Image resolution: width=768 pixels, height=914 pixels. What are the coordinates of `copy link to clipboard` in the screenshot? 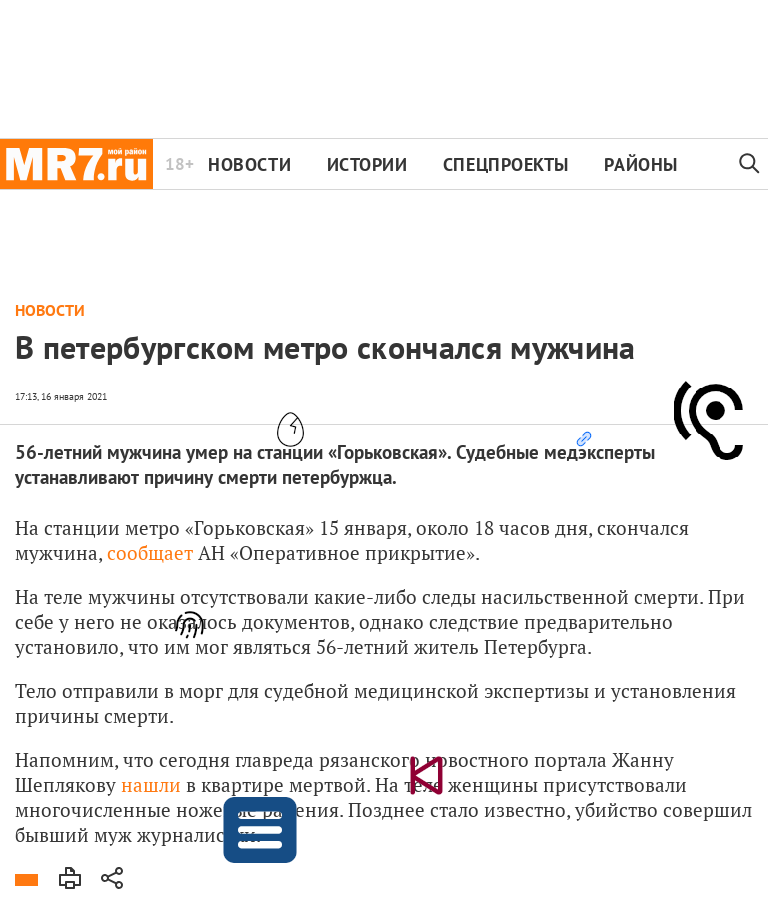 It's located at (584, 439).